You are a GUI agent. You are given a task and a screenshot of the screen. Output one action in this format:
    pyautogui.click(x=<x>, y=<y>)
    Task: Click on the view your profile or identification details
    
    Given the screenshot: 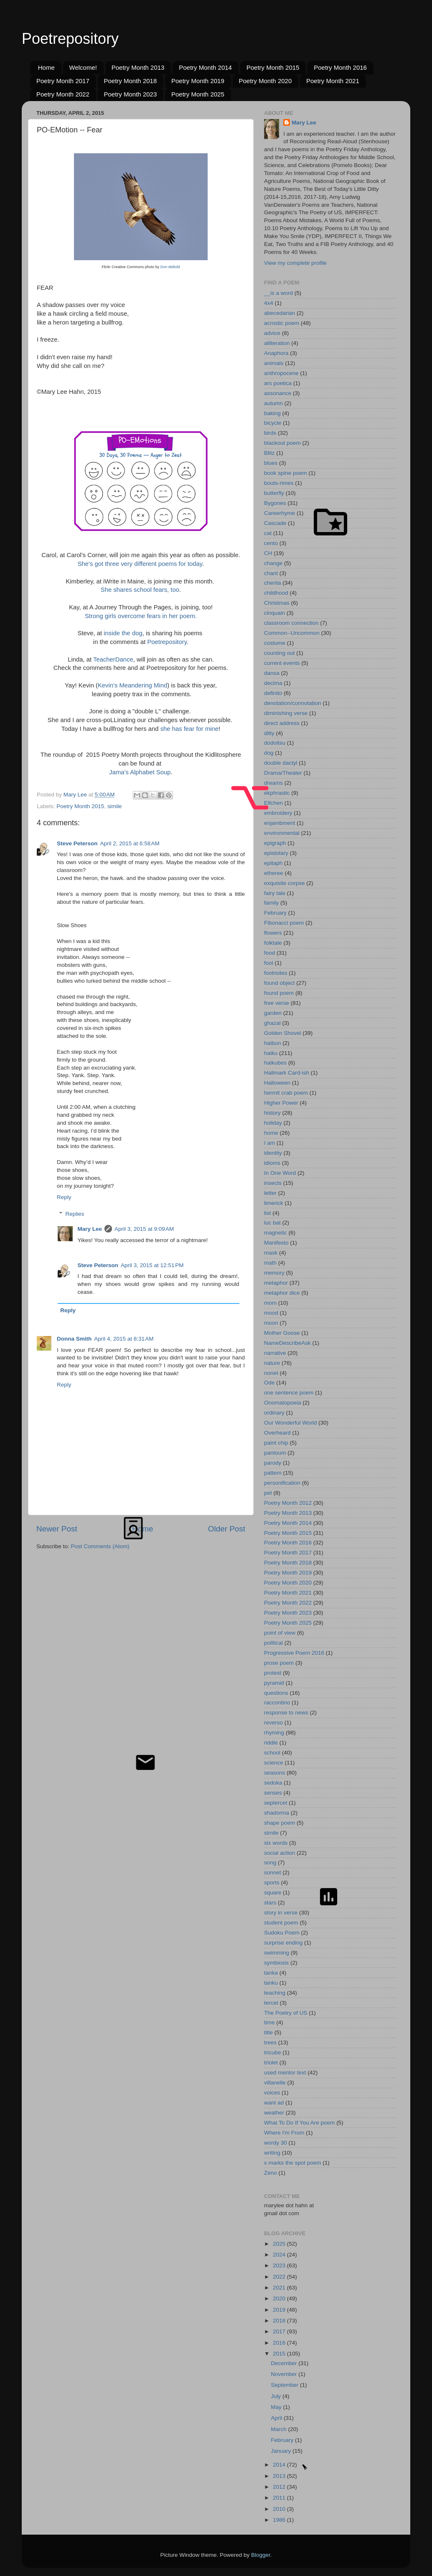 What is the action you would take?
    pyautogui.click(x=133, y=1528)
    